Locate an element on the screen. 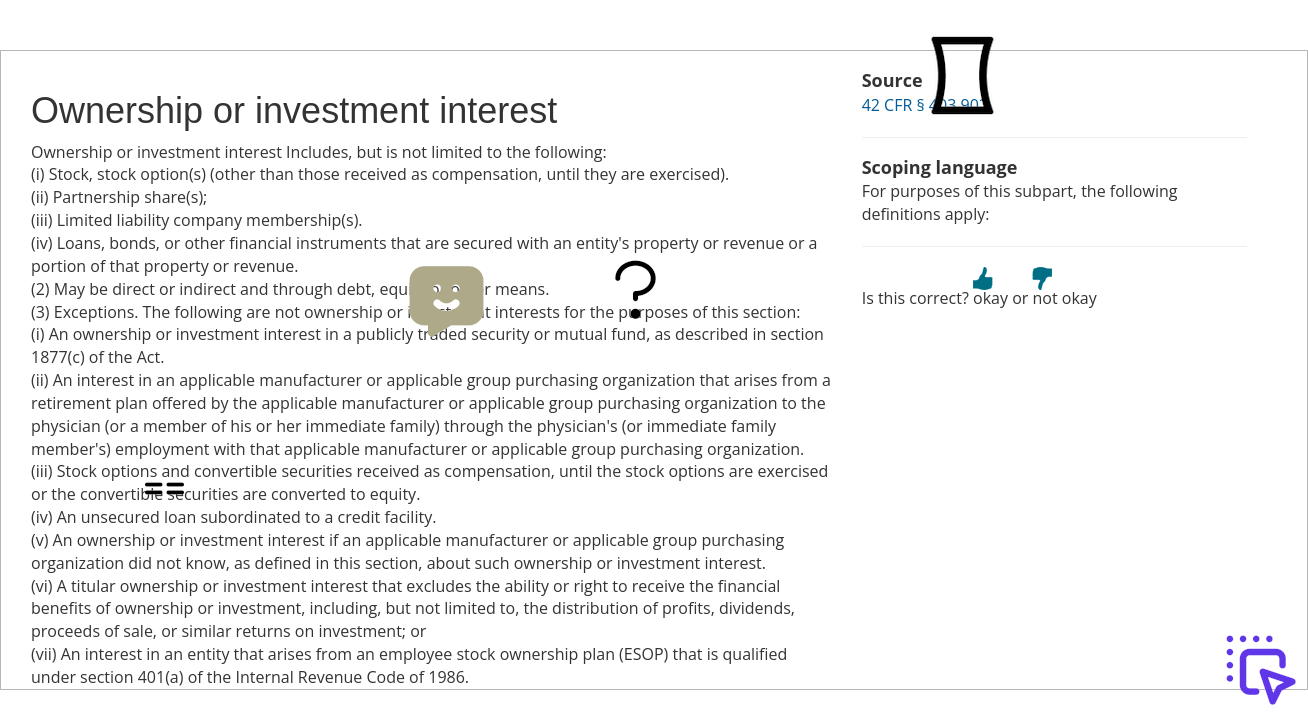 The width and height of the screenshot is (1308, 720). drag and drop to reorder items is located at coordinates (1259, 668).